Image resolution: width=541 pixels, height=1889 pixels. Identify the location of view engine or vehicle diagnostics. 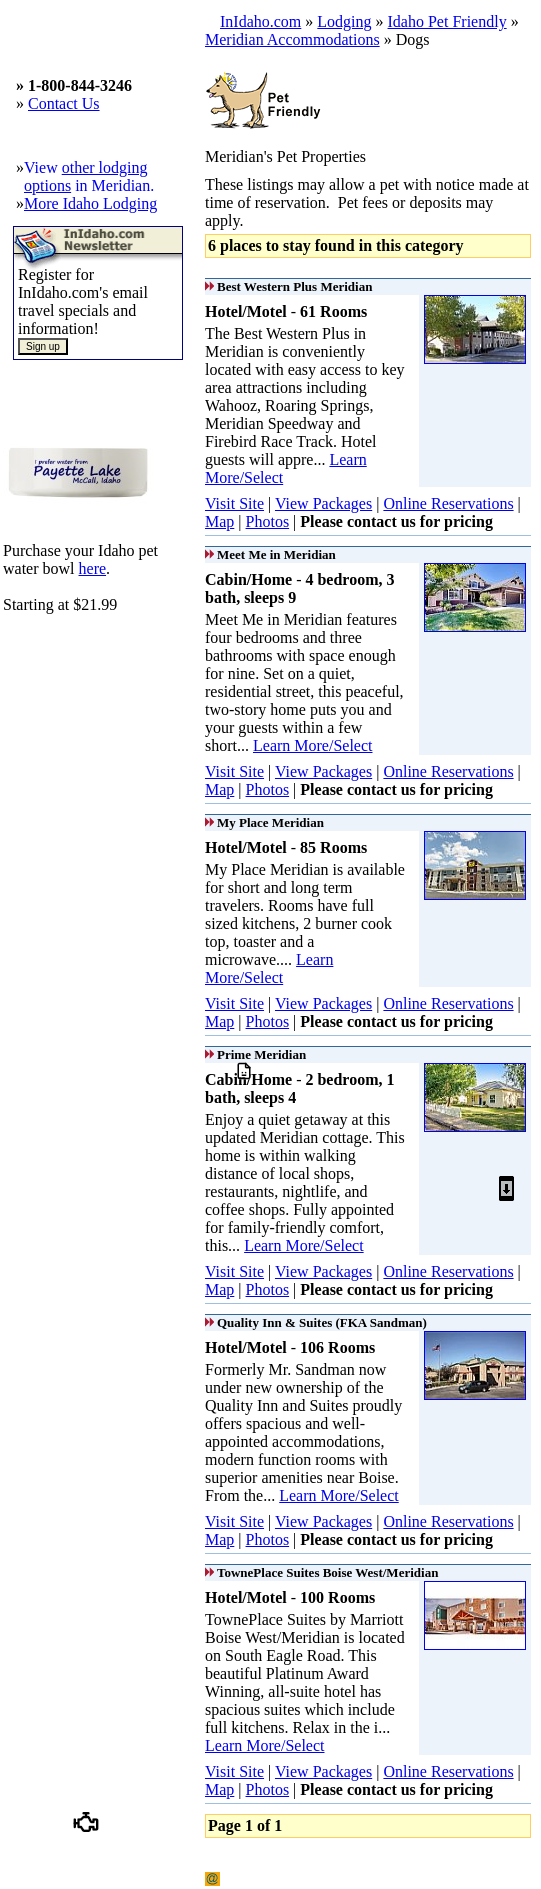
(86, 1822).